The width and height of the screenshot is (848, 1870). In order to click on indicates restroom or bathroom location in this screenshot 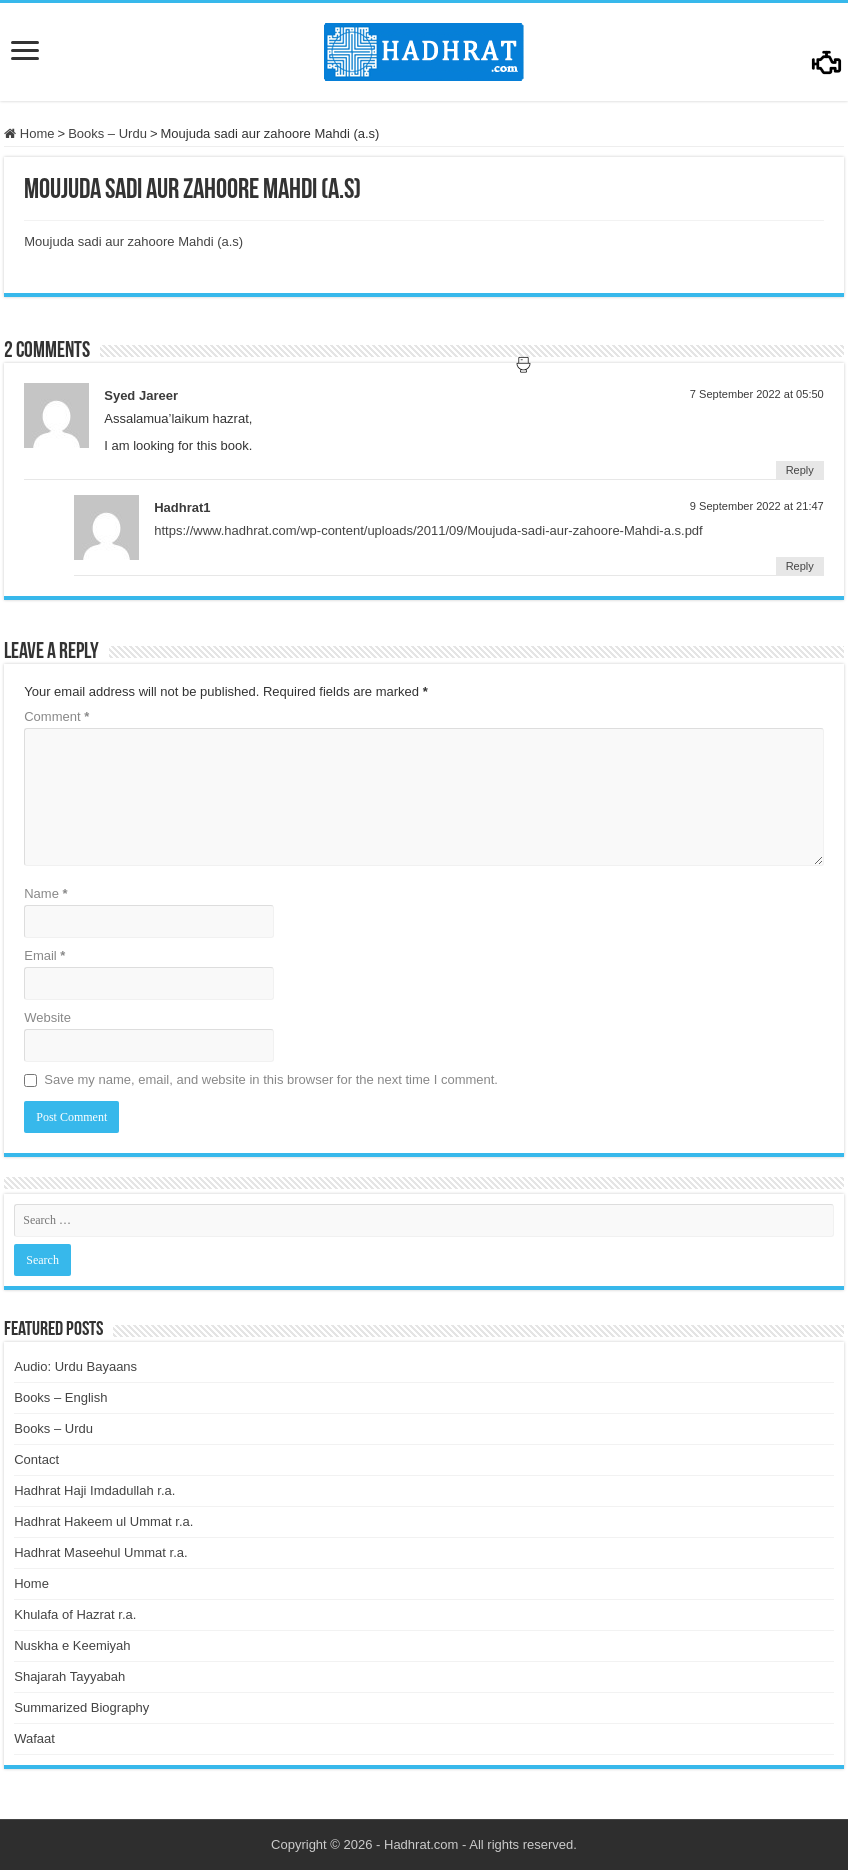, I will do `click(523, 364)`.